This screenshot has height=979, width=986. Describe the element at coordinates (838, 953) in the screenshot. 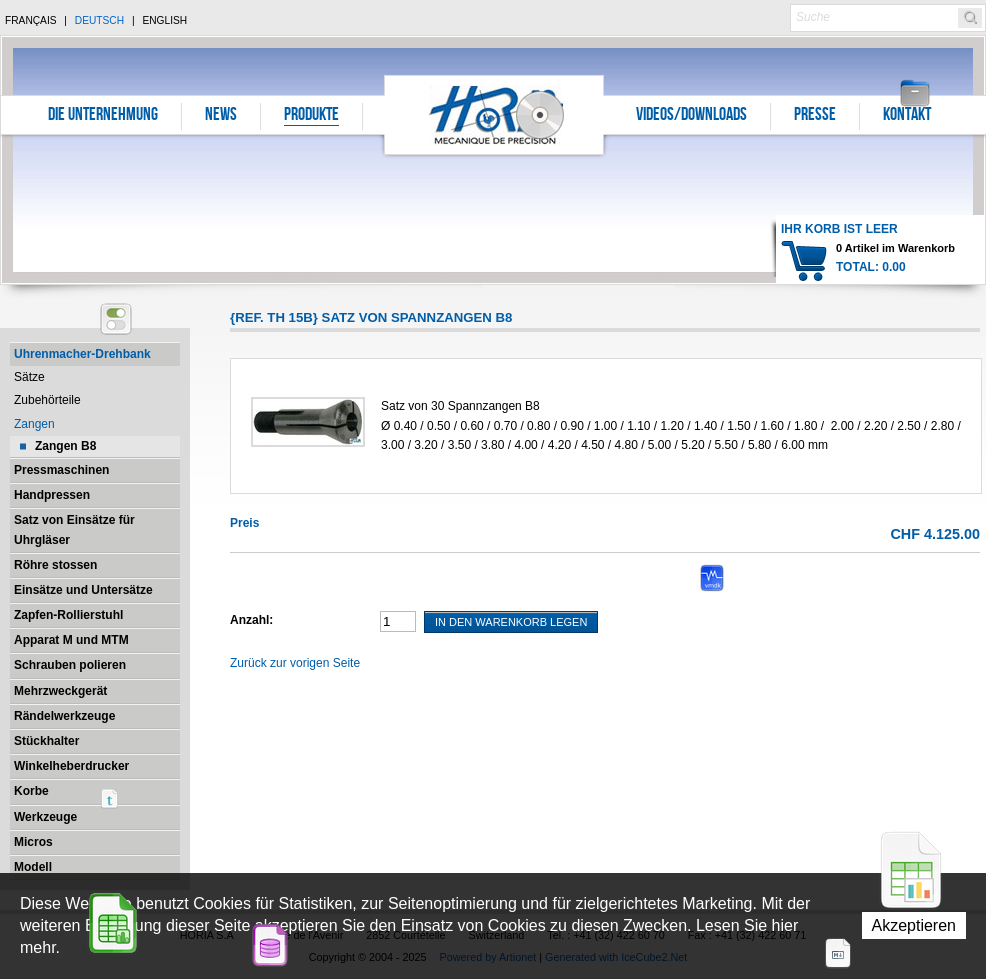

I see `a markdown text file` at that location.